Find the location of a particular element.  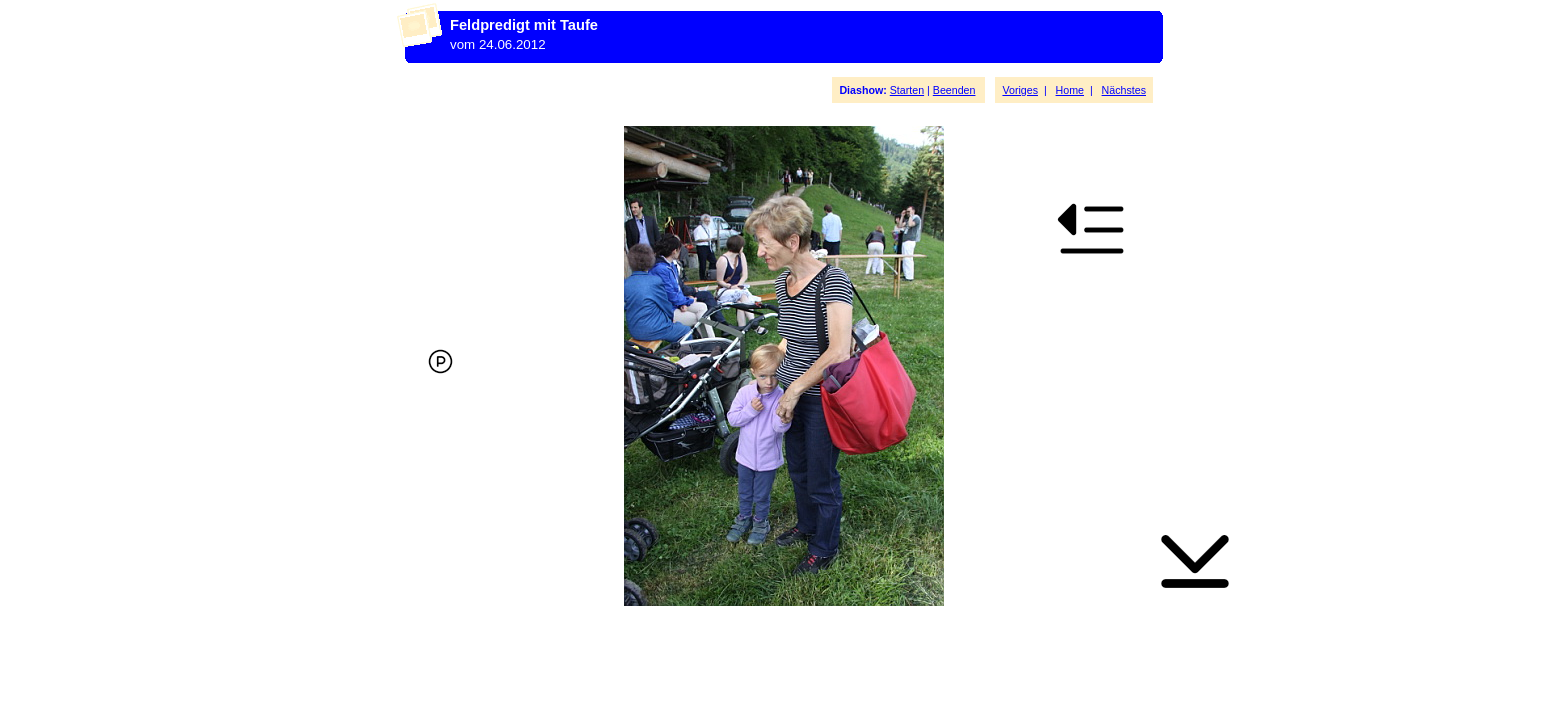

expand content or dropdown menu is located at coordinates (1195, 560).